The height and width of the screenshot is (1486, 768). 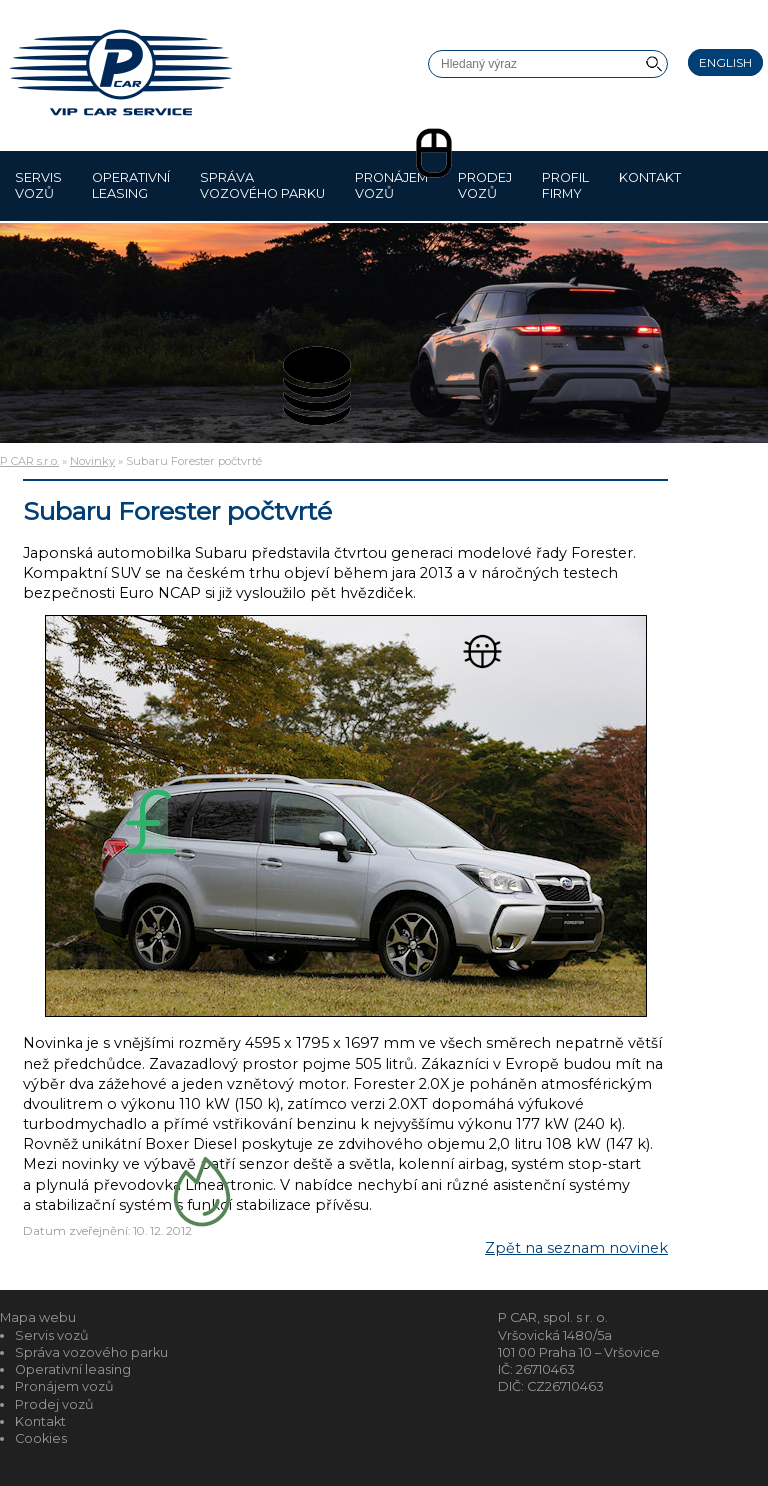 I want to click on indicates mouse input device connected, so click(x=434, y=153).